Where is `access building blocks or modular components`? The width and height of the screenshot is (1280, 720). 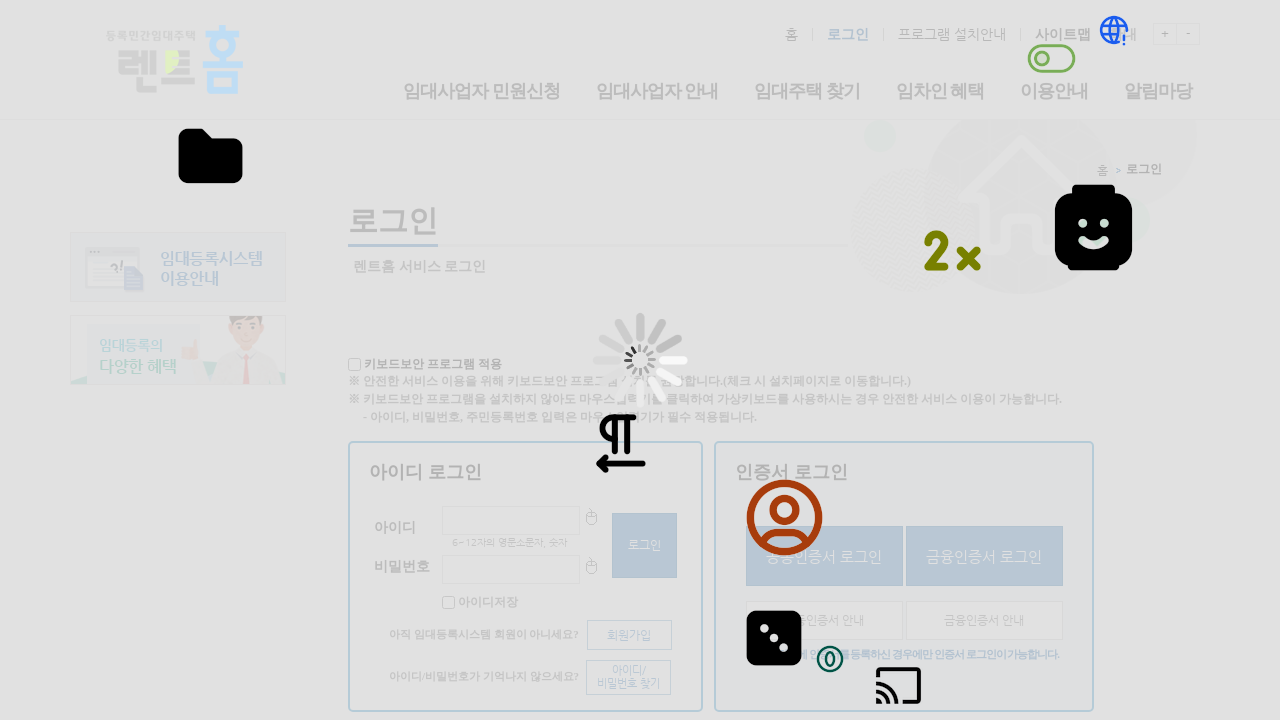 access building blocks or modular components is located at coordinates (1093, 227).